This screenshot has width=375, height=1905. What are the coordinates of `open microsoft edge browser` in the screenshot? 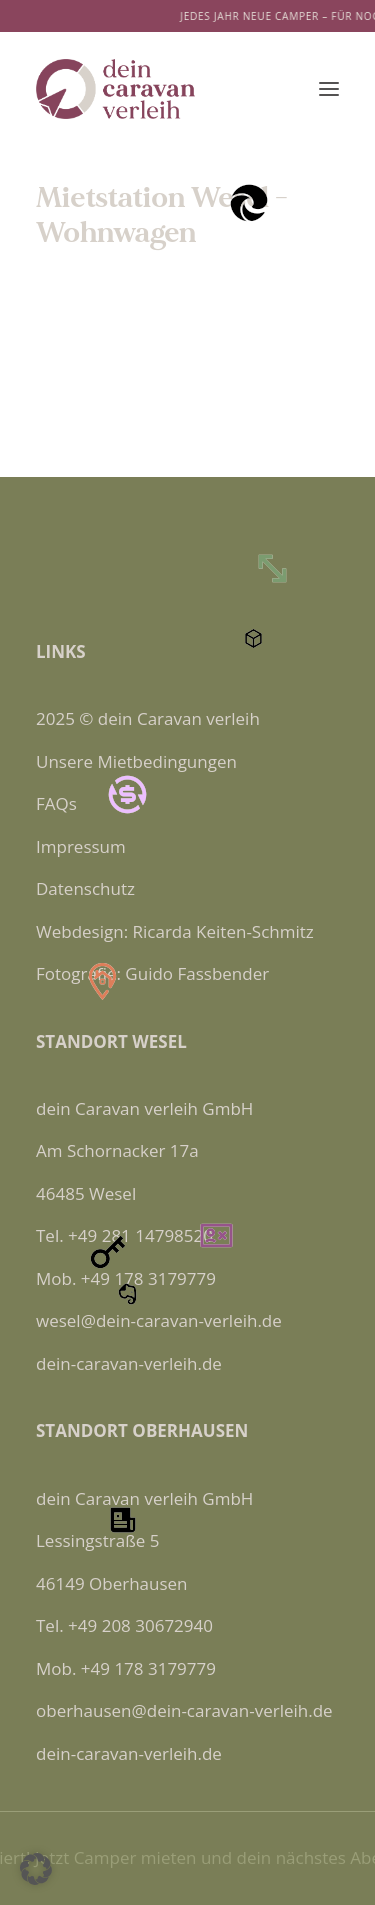 It's located at (249, 203).